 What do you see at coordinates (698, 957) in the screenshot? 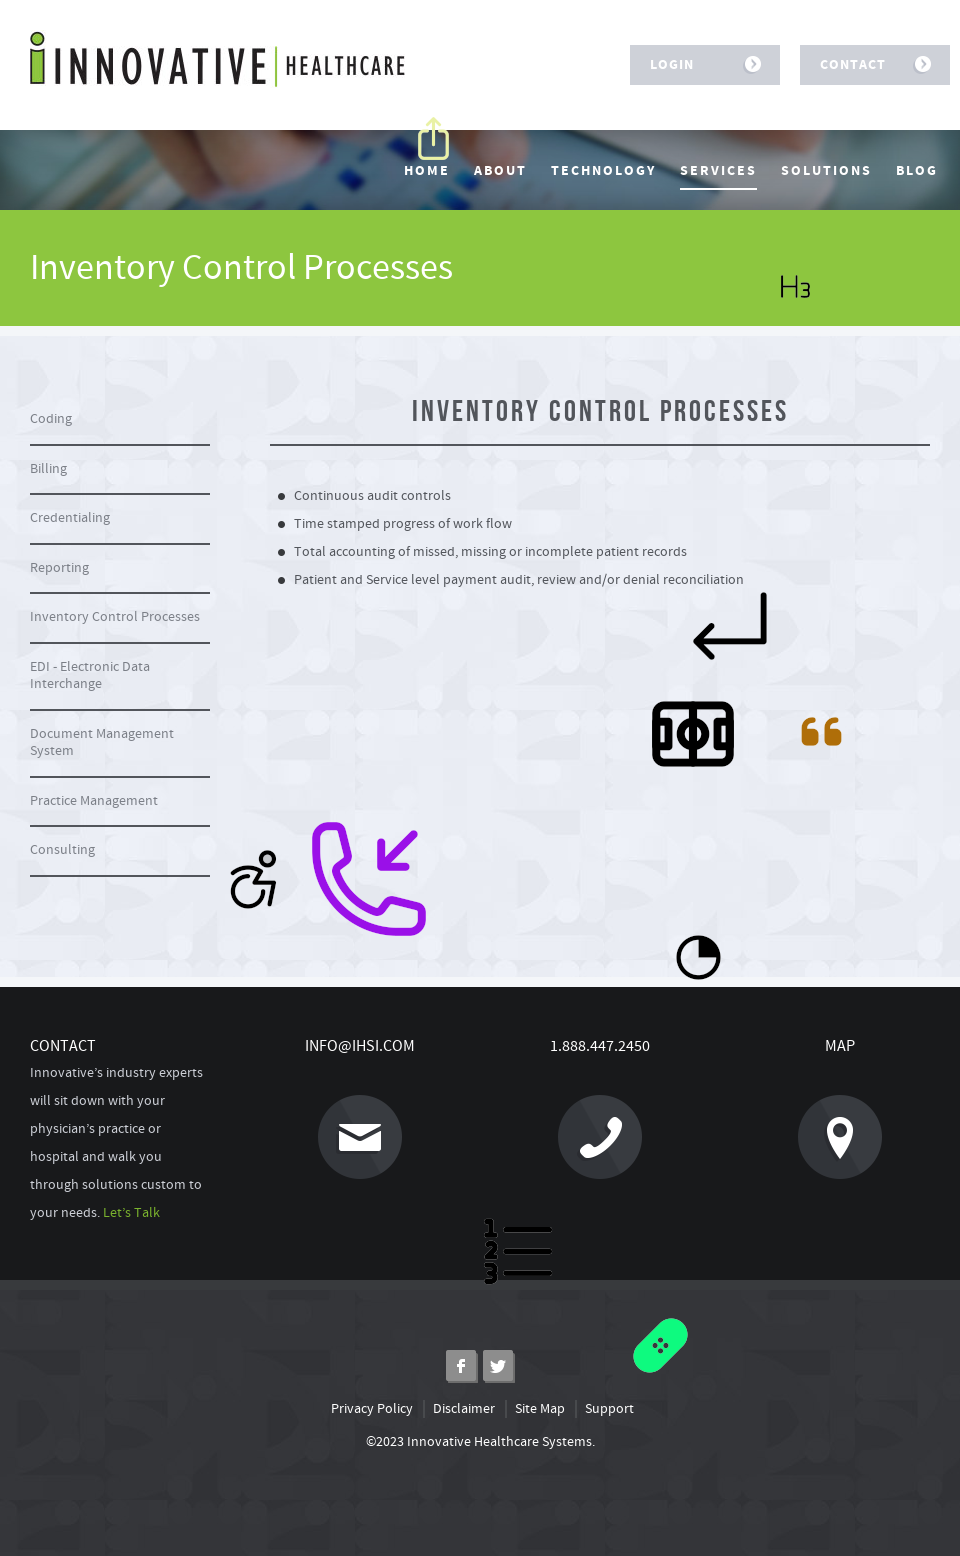
I see `indicates 25% progress or completion` at bounding box center [698, 957].